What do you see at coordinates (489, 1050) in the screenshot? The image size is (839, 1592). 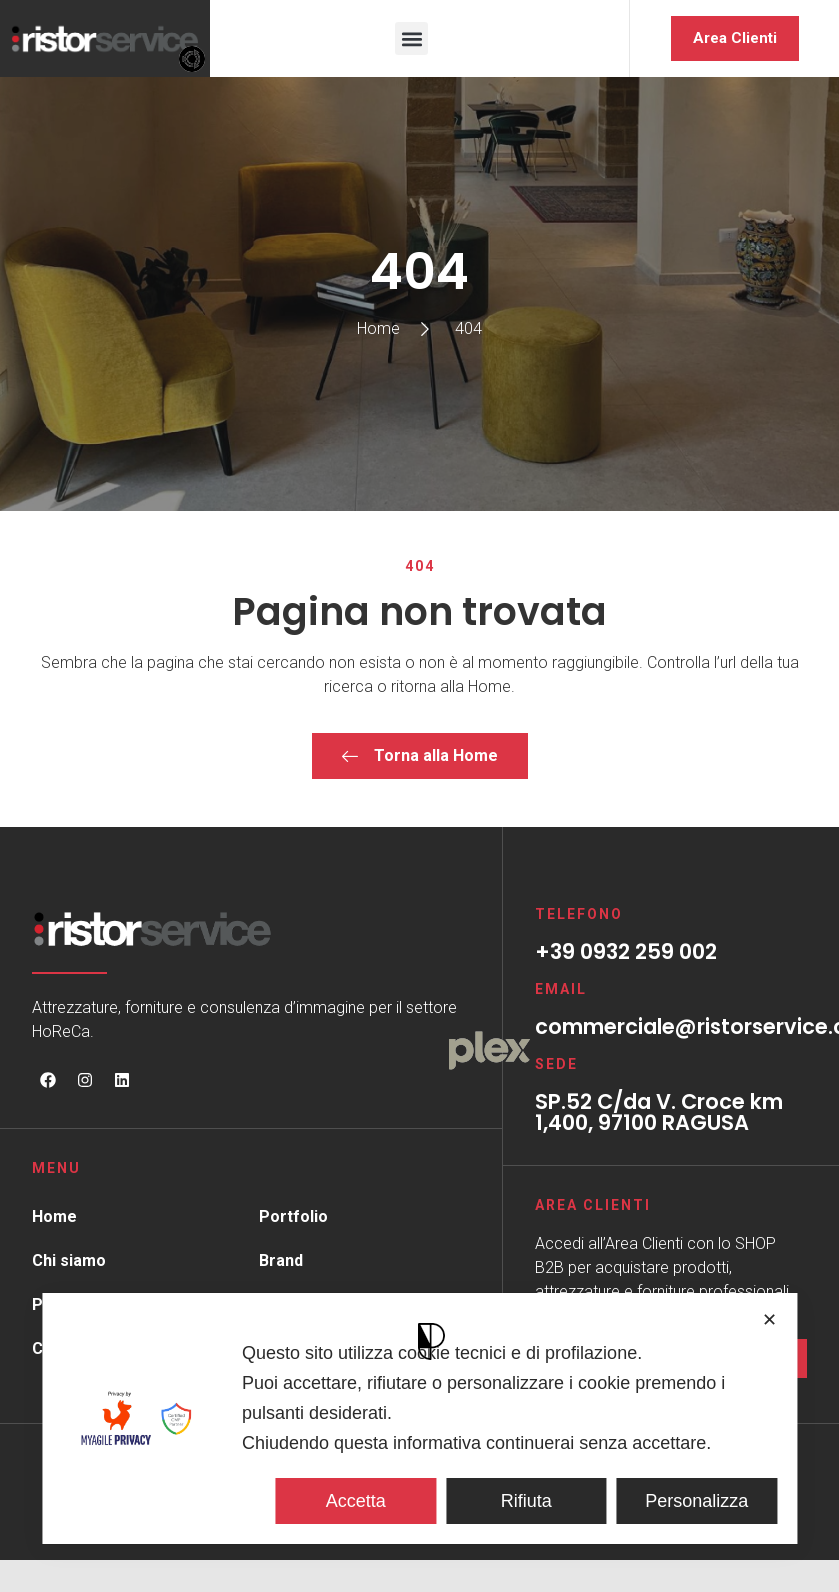 I see `open the Plex media streaming app` at bounding box center [489, 1050].